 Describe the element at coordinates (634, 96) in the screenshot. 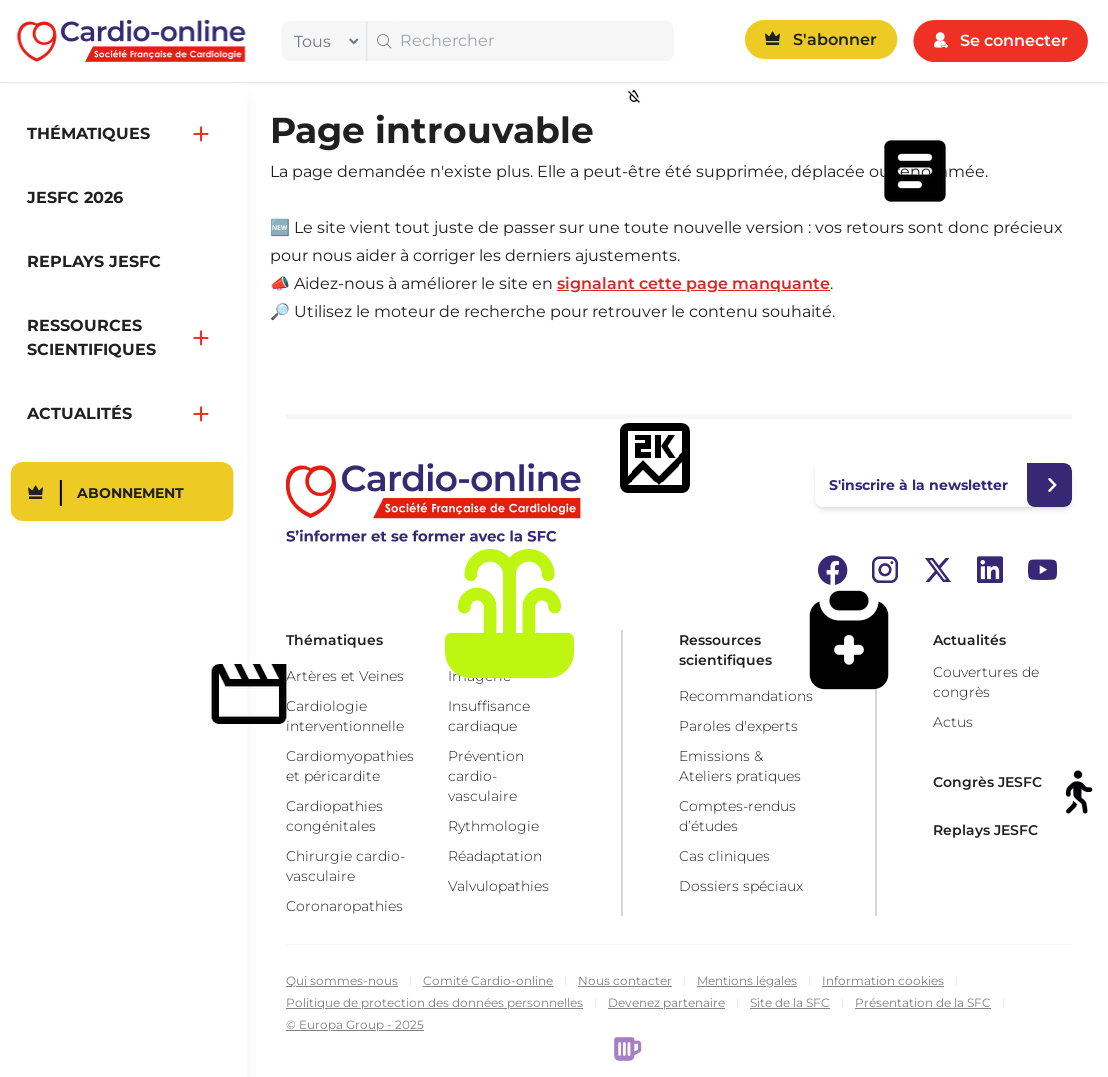

I see `reset or clear text color formatting` at that location.